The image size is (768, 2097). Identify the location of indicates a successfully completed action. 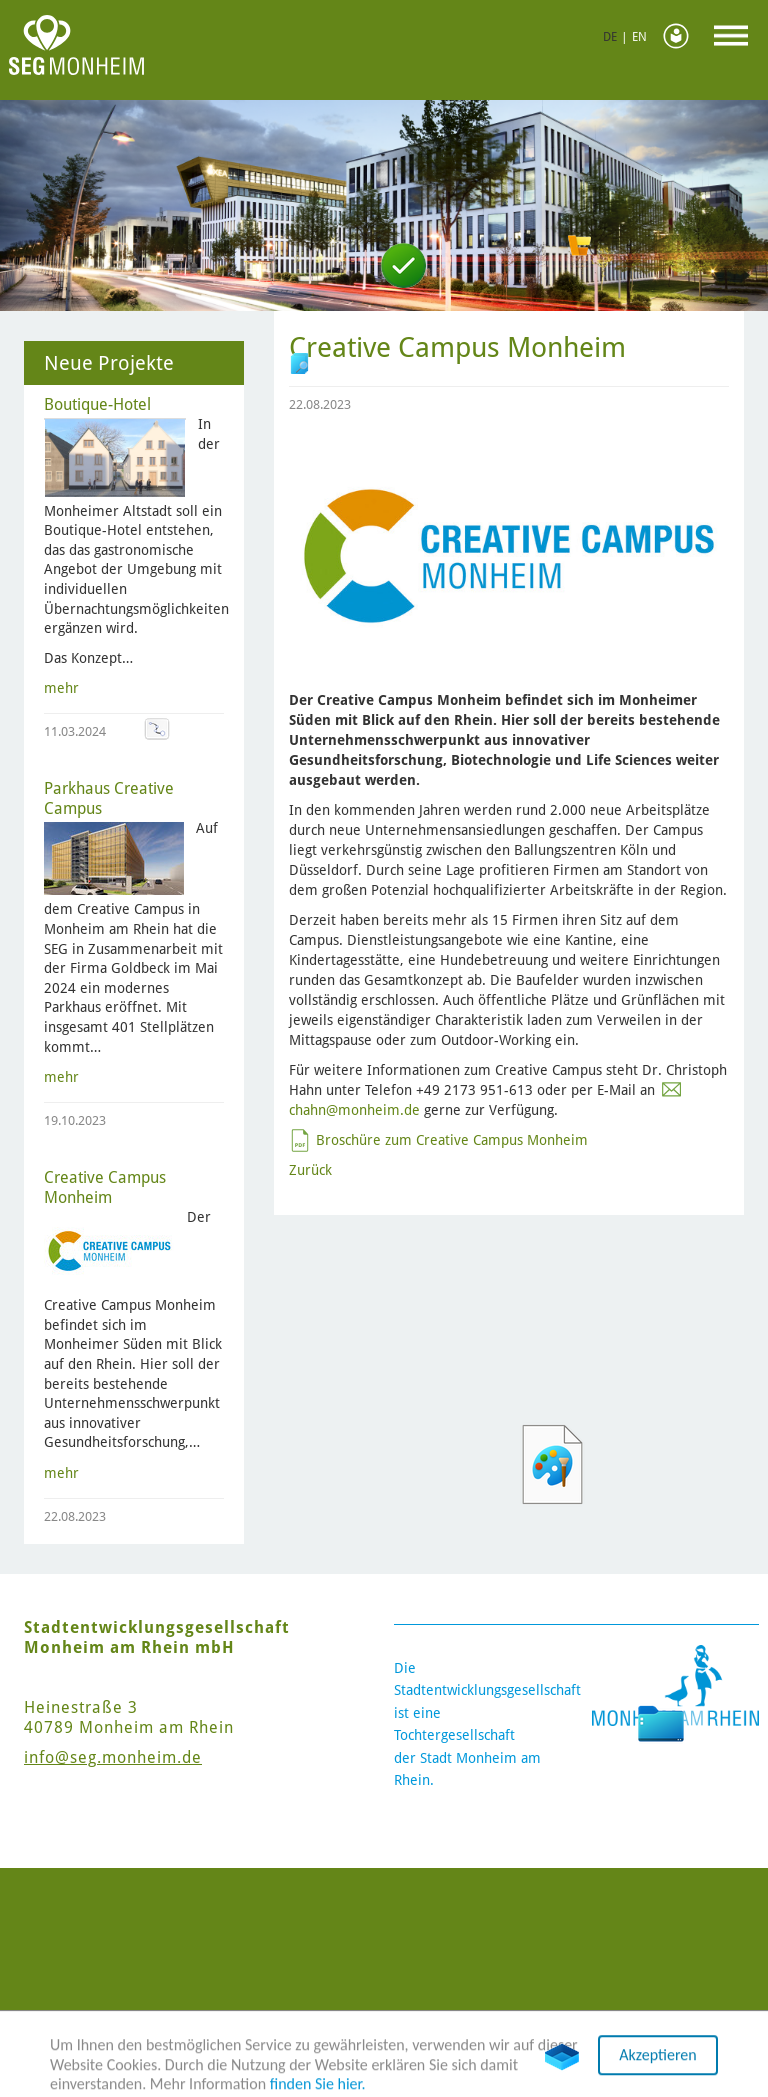
(379, 241).